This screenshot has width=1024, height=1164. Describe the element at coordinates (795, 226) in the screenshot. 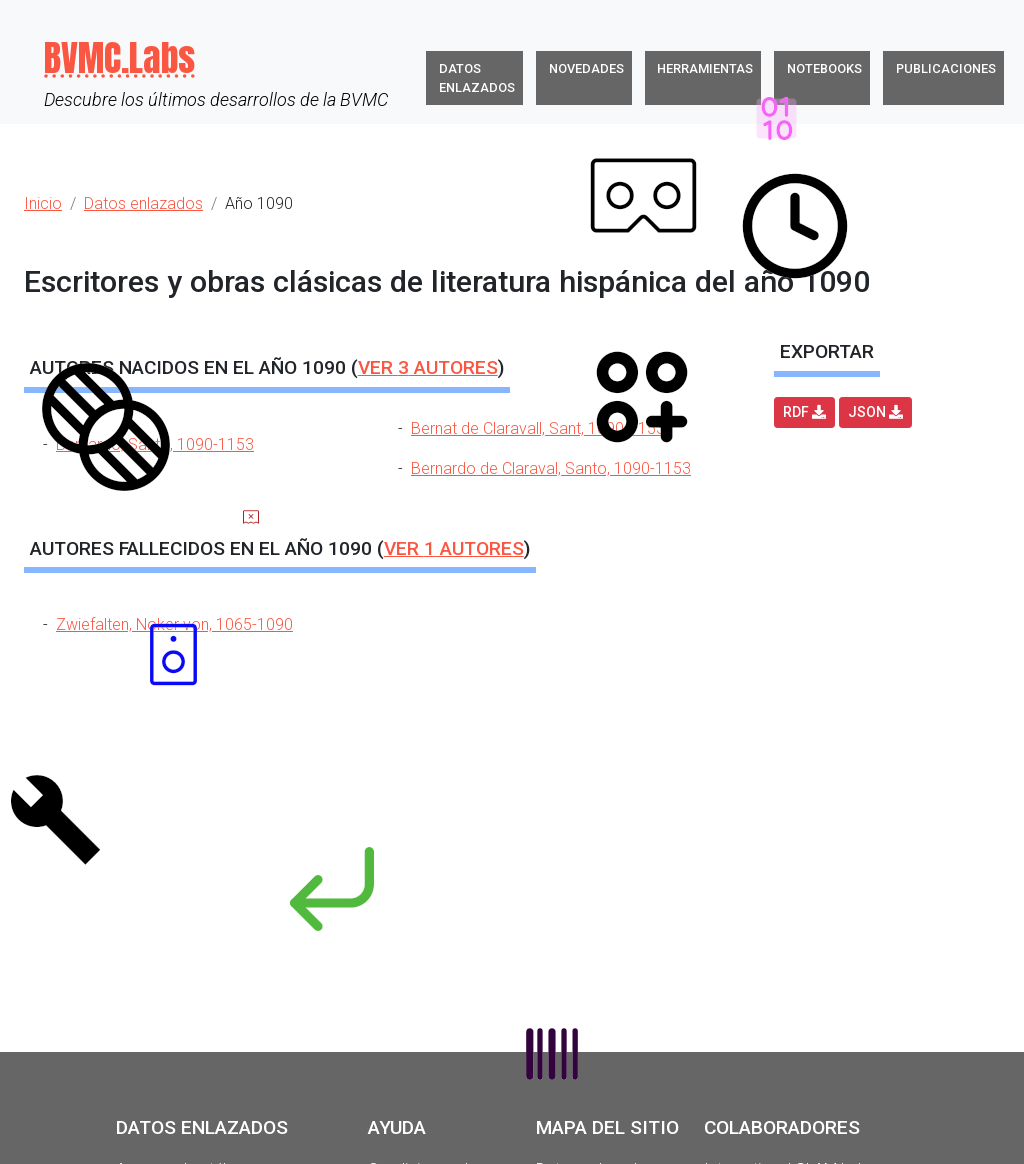

I see `view time or clock settings` at that location.